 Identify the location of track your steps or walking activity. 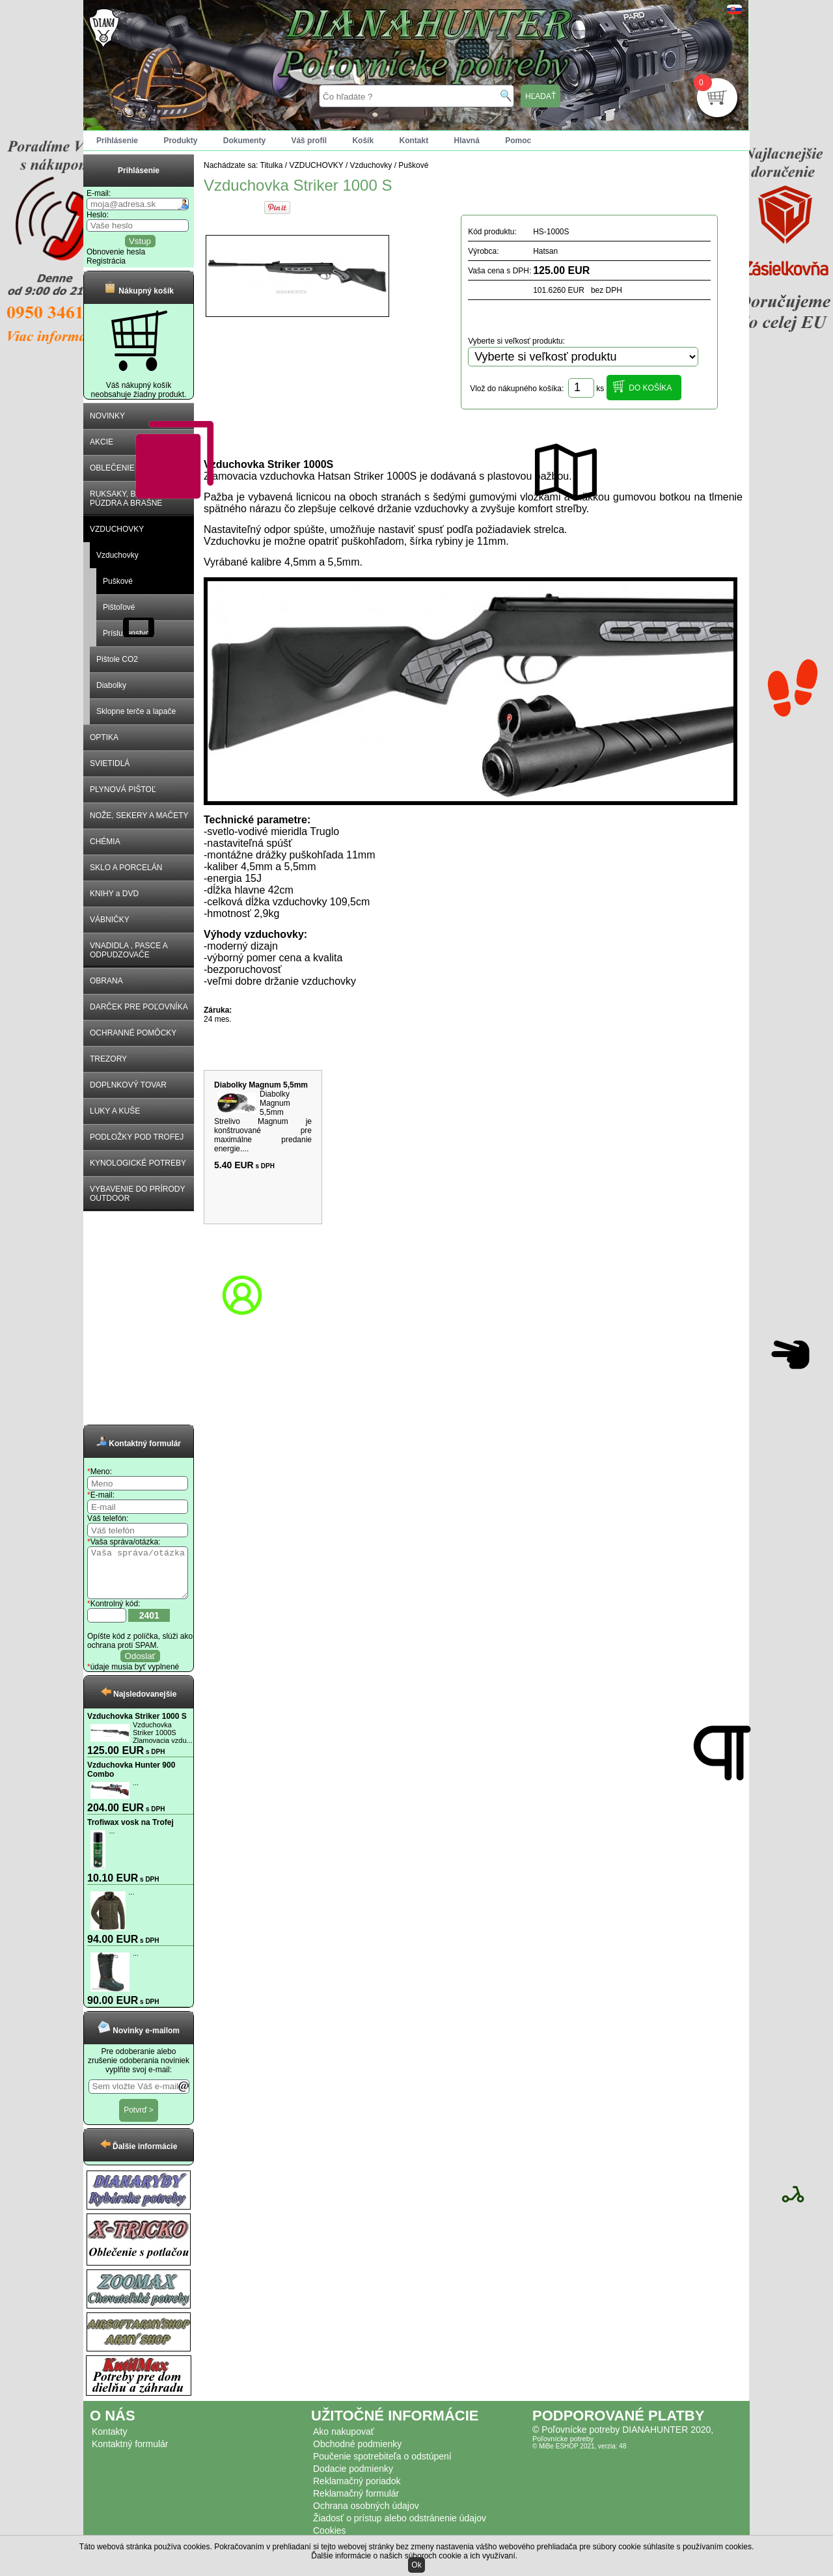
(793, 688).